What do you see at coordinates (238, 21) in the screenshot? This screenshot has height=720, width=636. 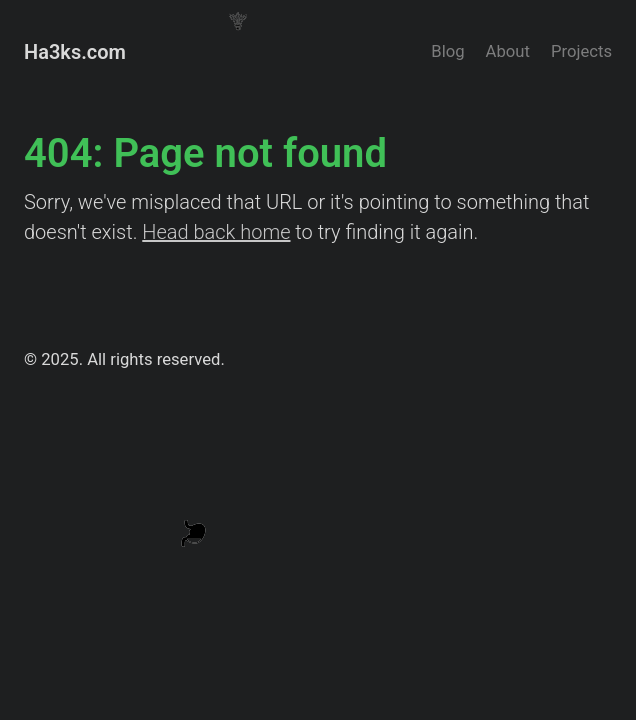 I see `represents farming or agriculture in a game interface` at bounding box center [238, 21].